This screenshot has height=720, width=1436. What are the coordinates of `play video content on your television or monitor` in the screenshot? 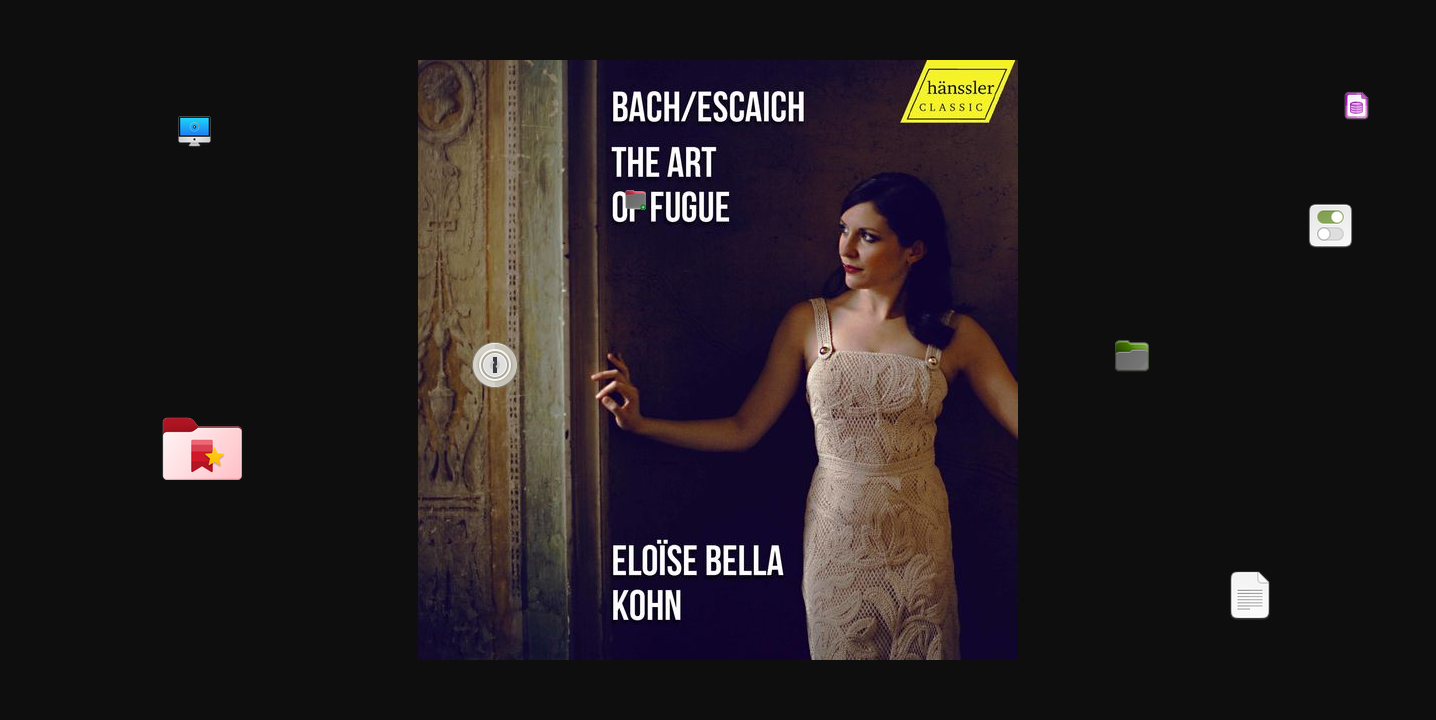 It's located at (194, 131).